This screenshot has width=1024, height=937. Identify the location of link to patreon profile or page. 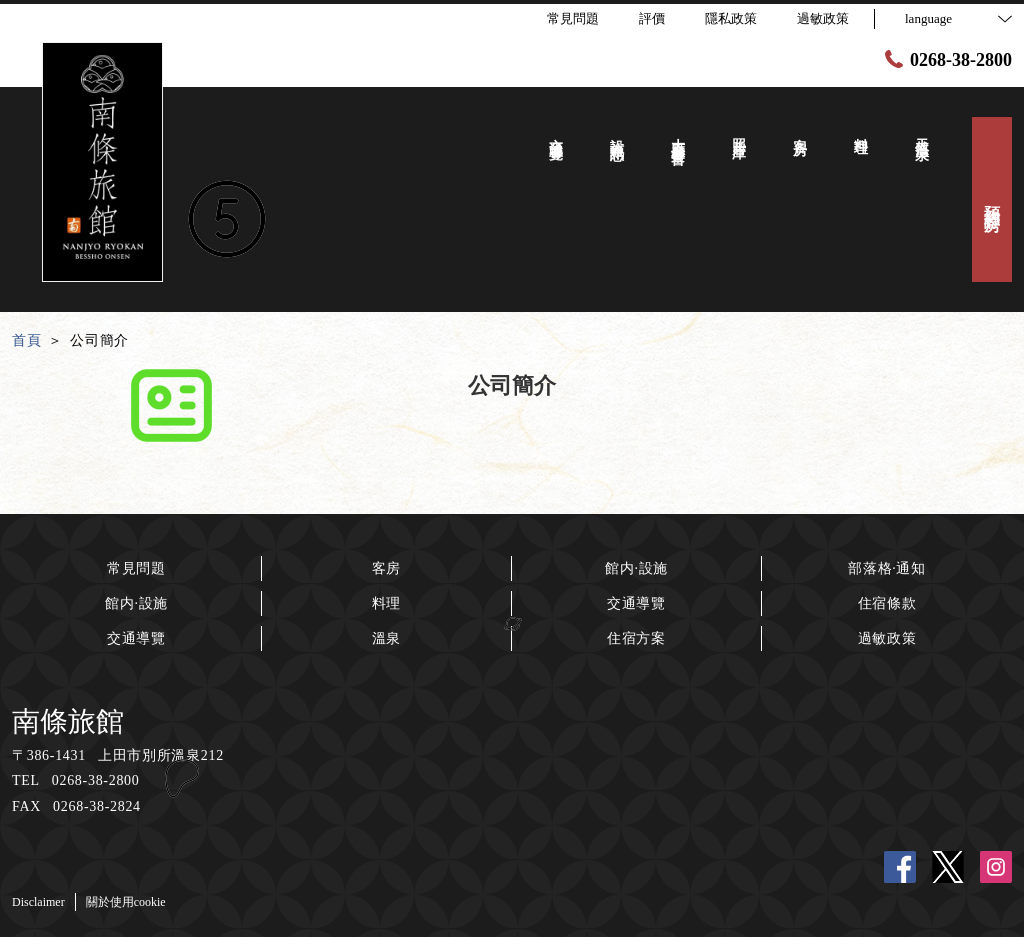
(180, 777).